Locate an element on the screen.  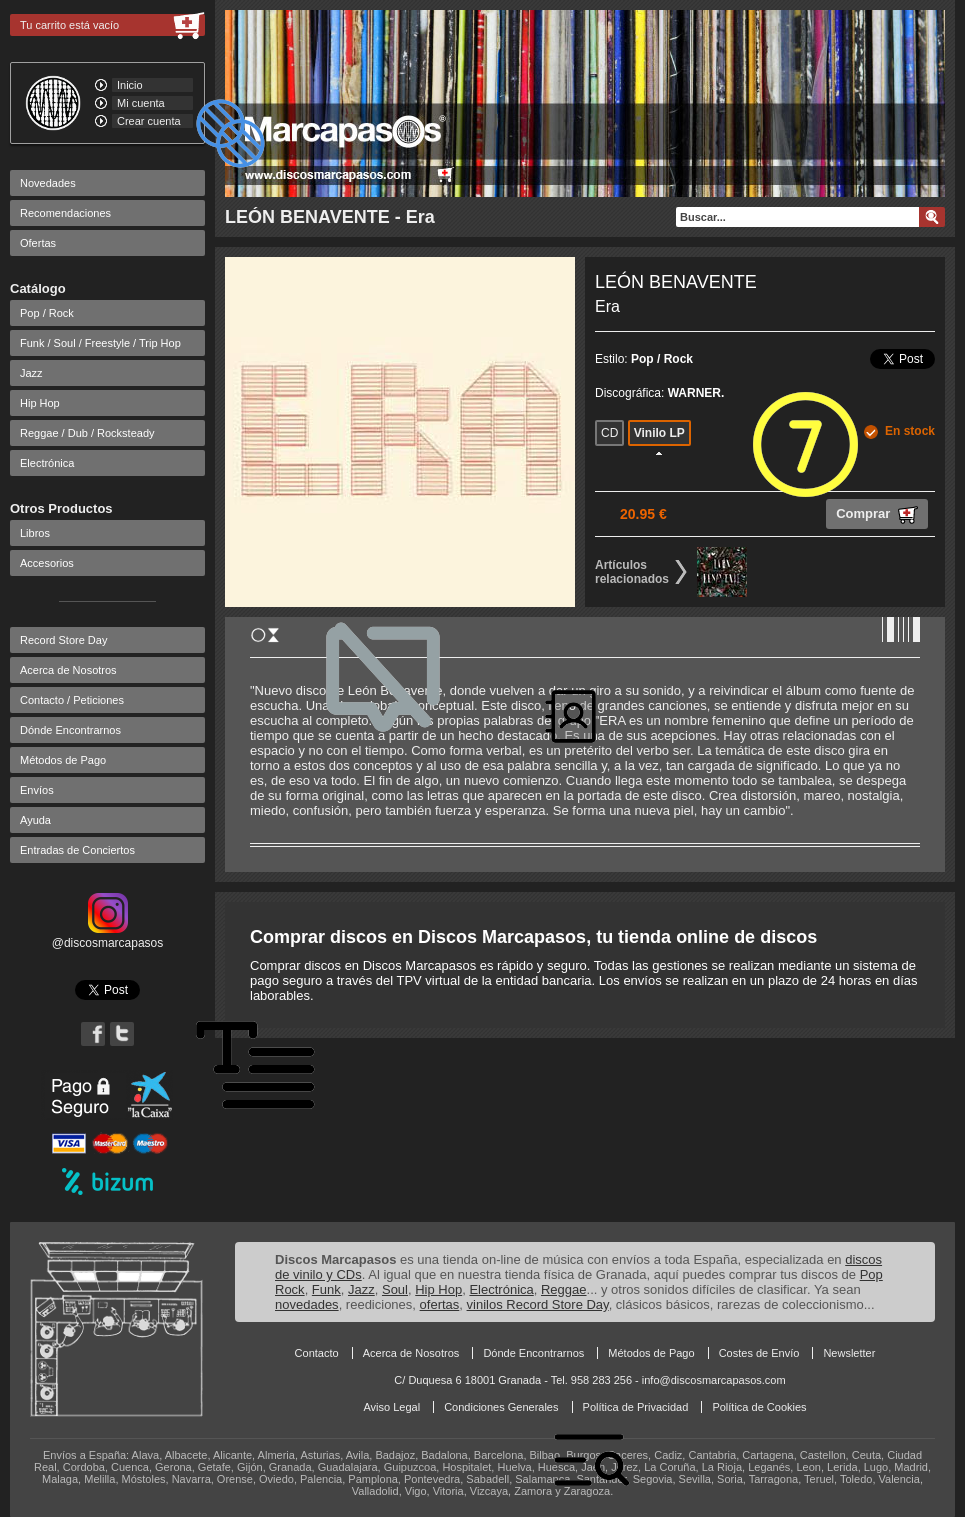
read articles from the new york times is located at coordinates (253, 1065).